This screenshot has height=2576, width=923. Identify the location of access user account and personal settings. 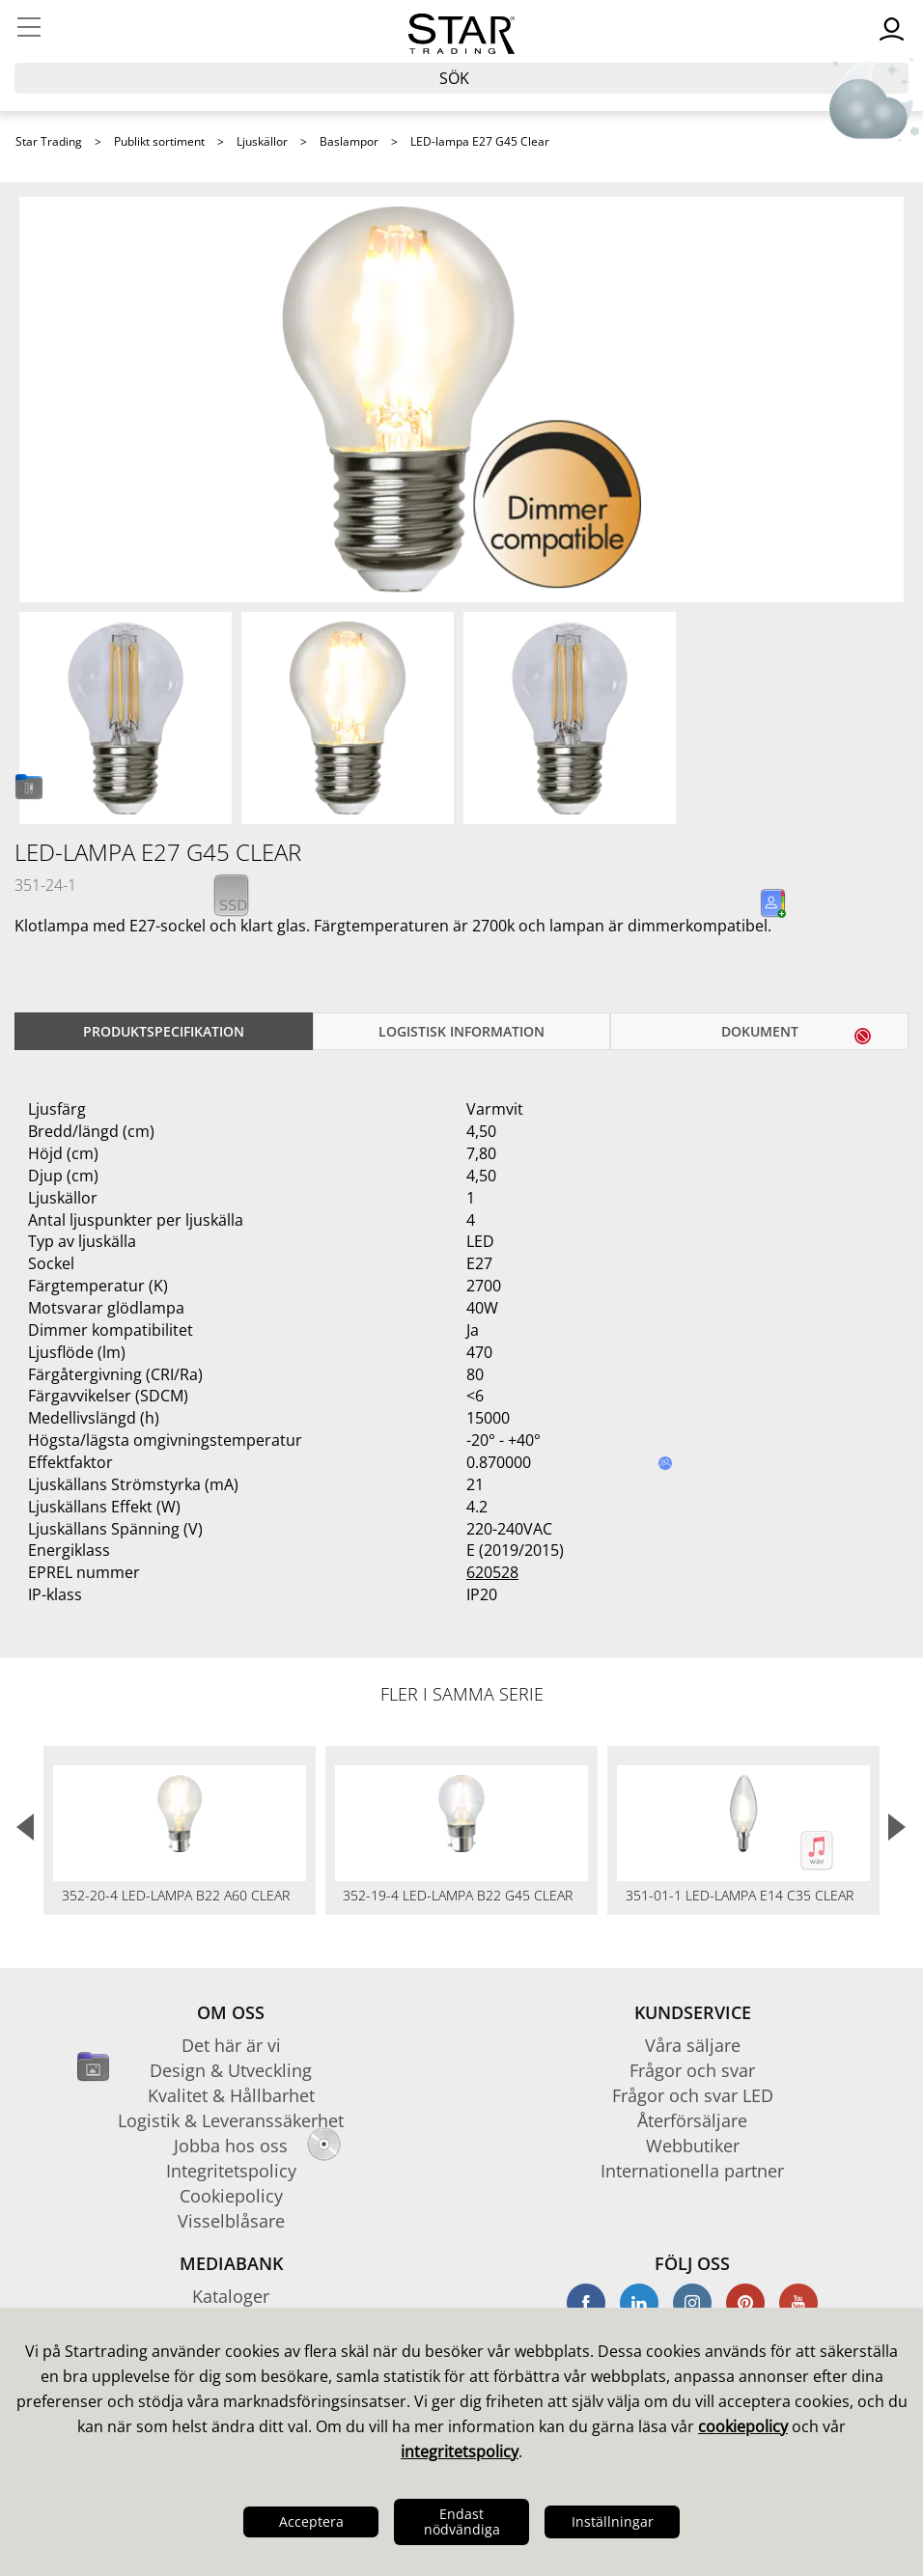
(665, 1463).